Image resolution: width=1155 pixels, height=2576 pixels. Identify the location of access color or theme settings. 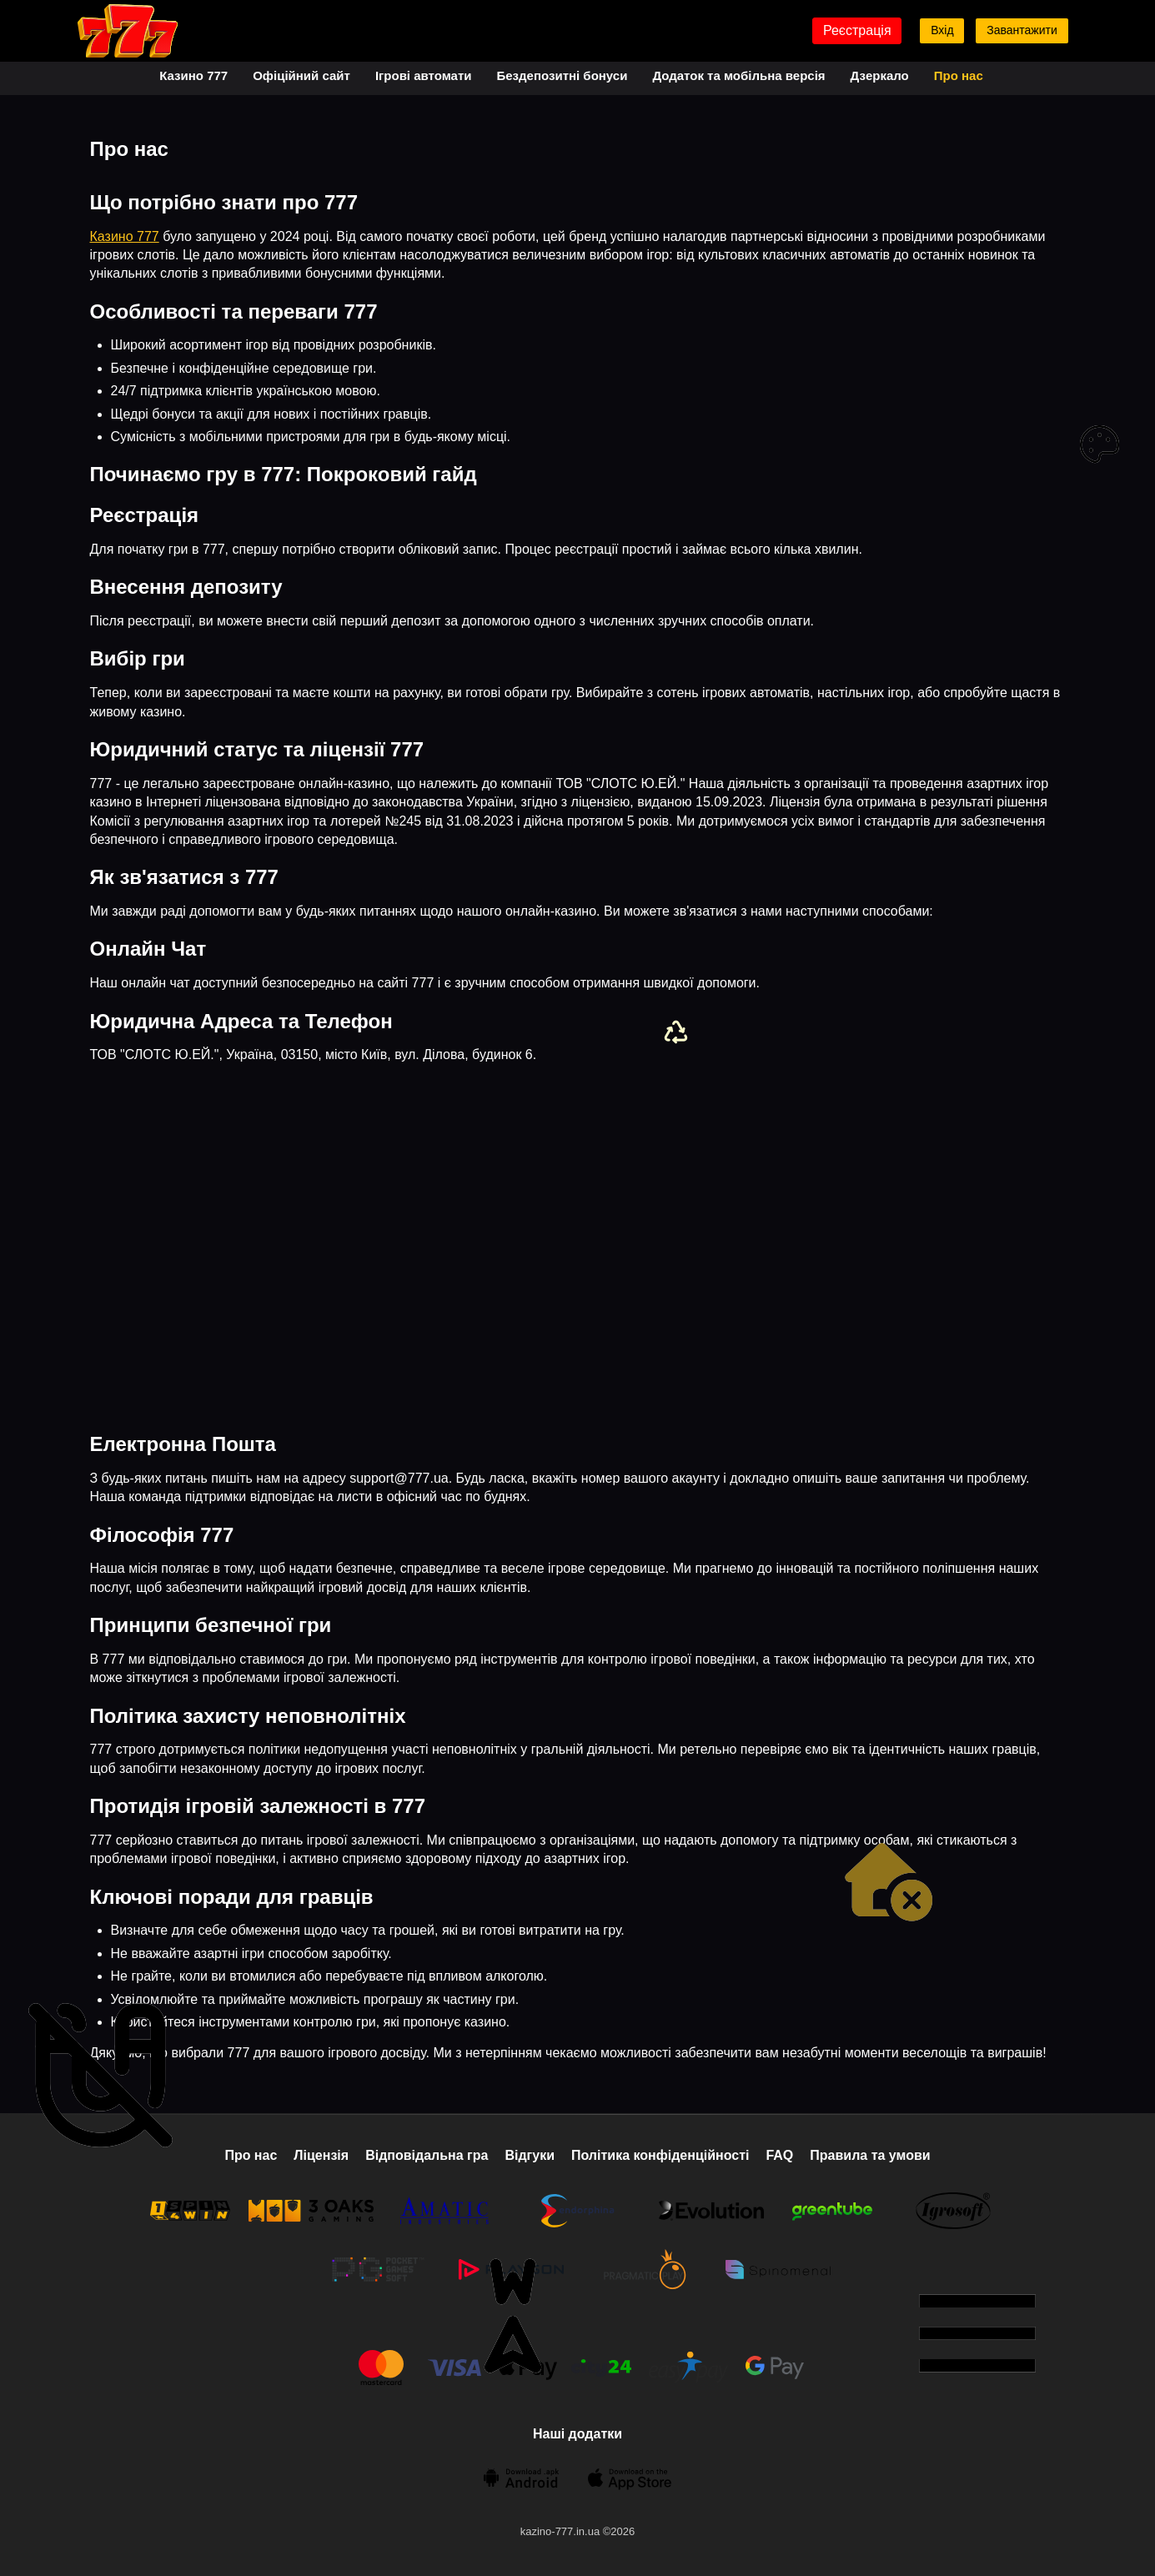
(1099, 444).